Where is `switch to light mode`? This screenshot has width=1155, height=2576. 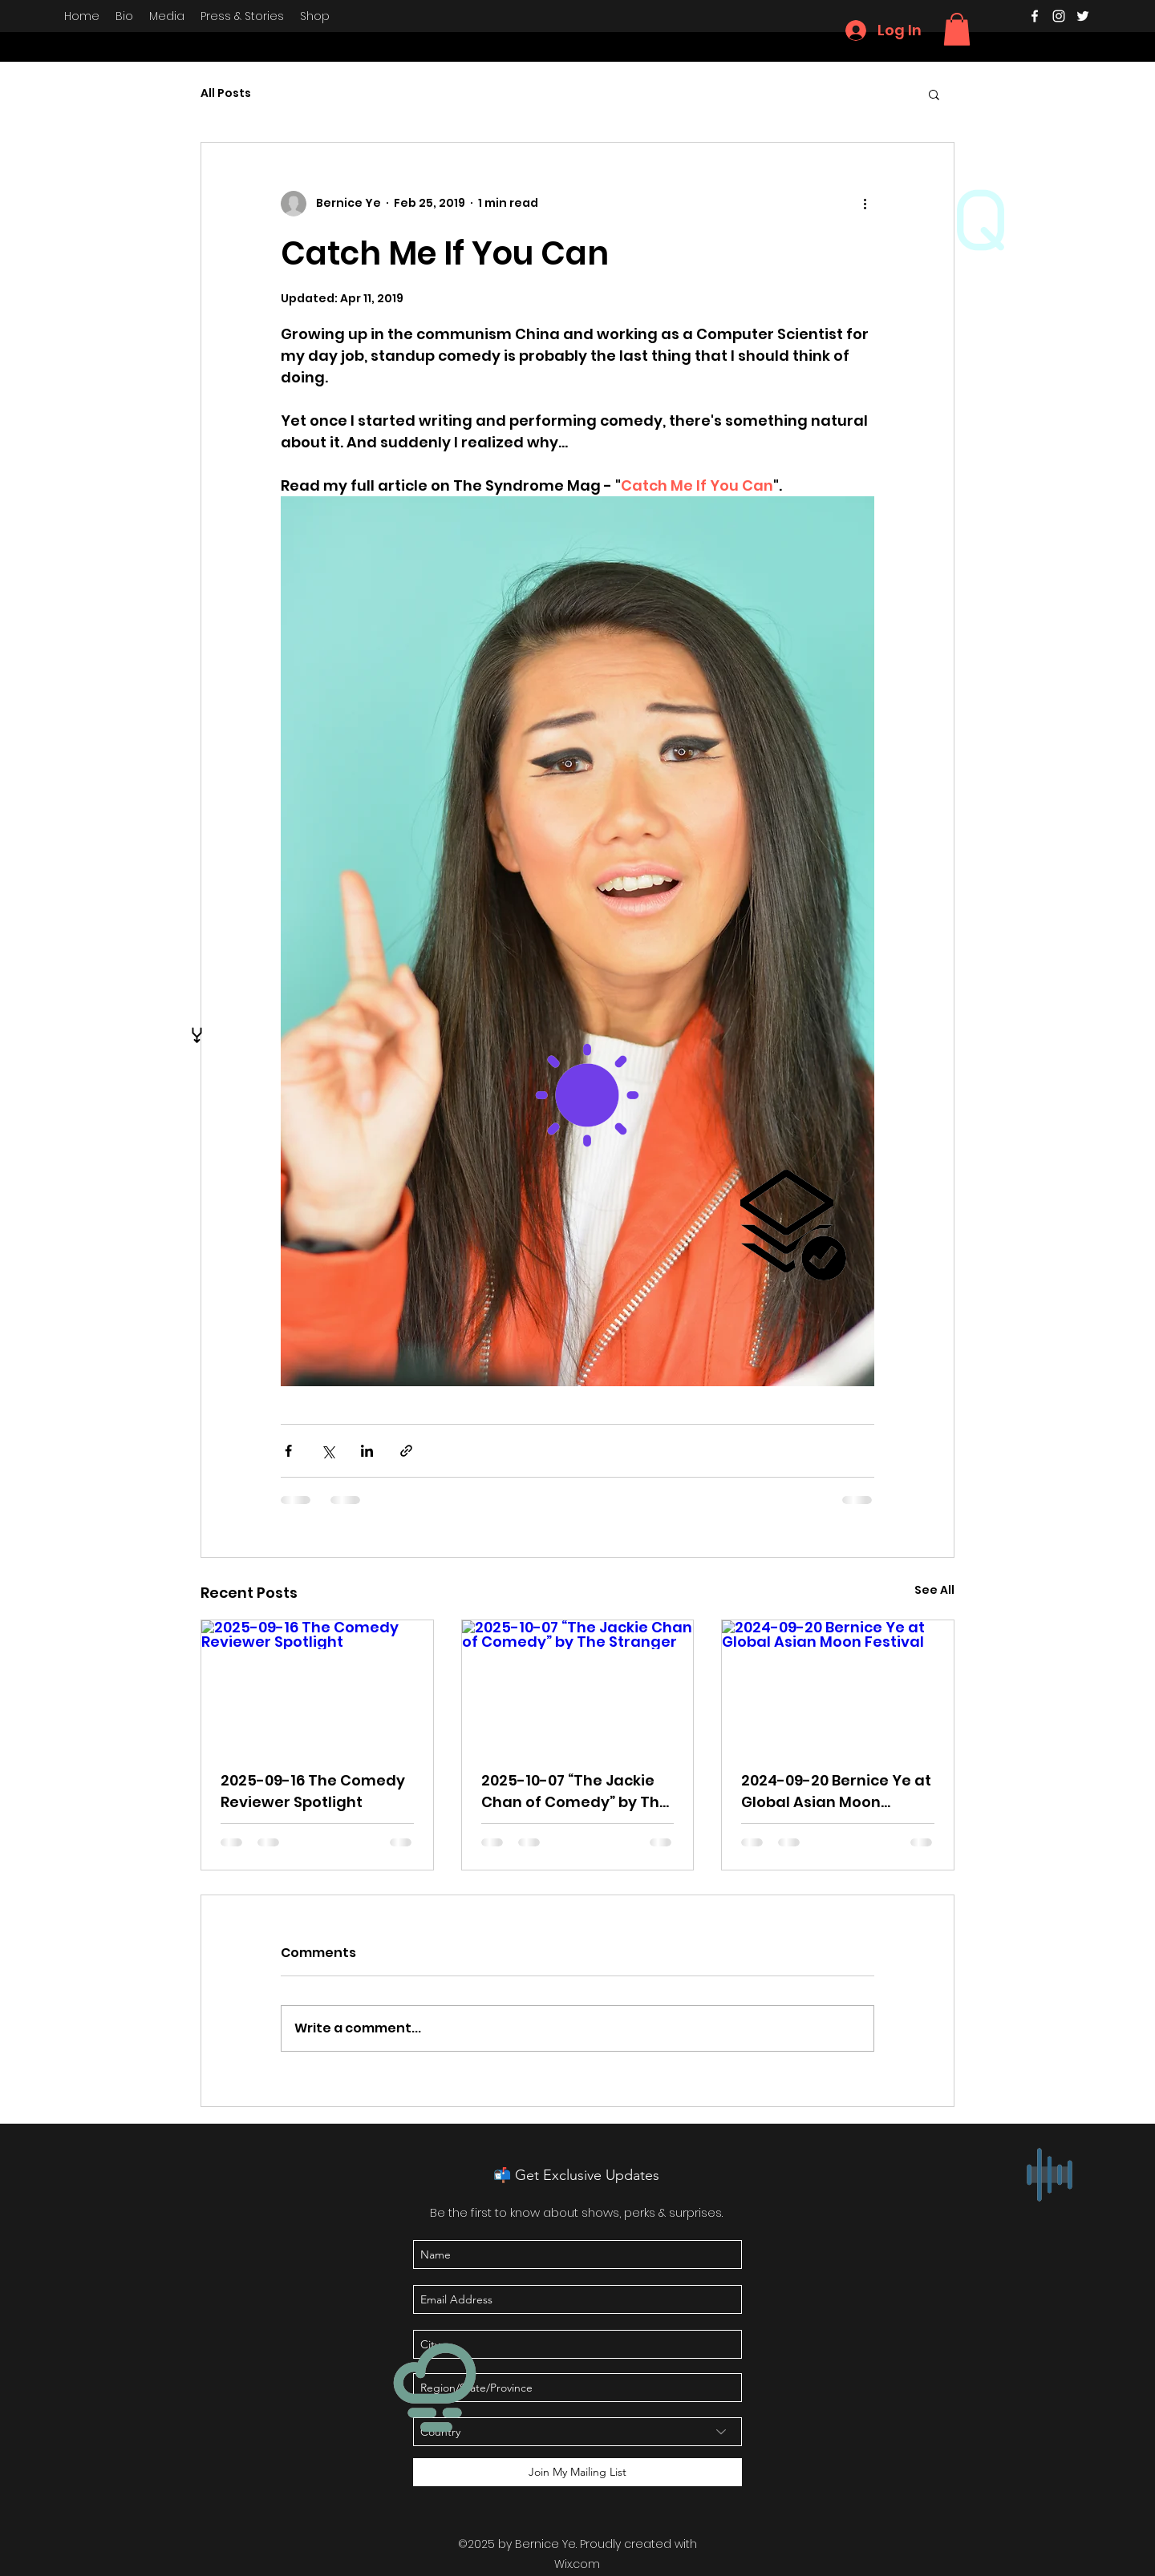 switch to light mode is located at coordinates (587, 1095).